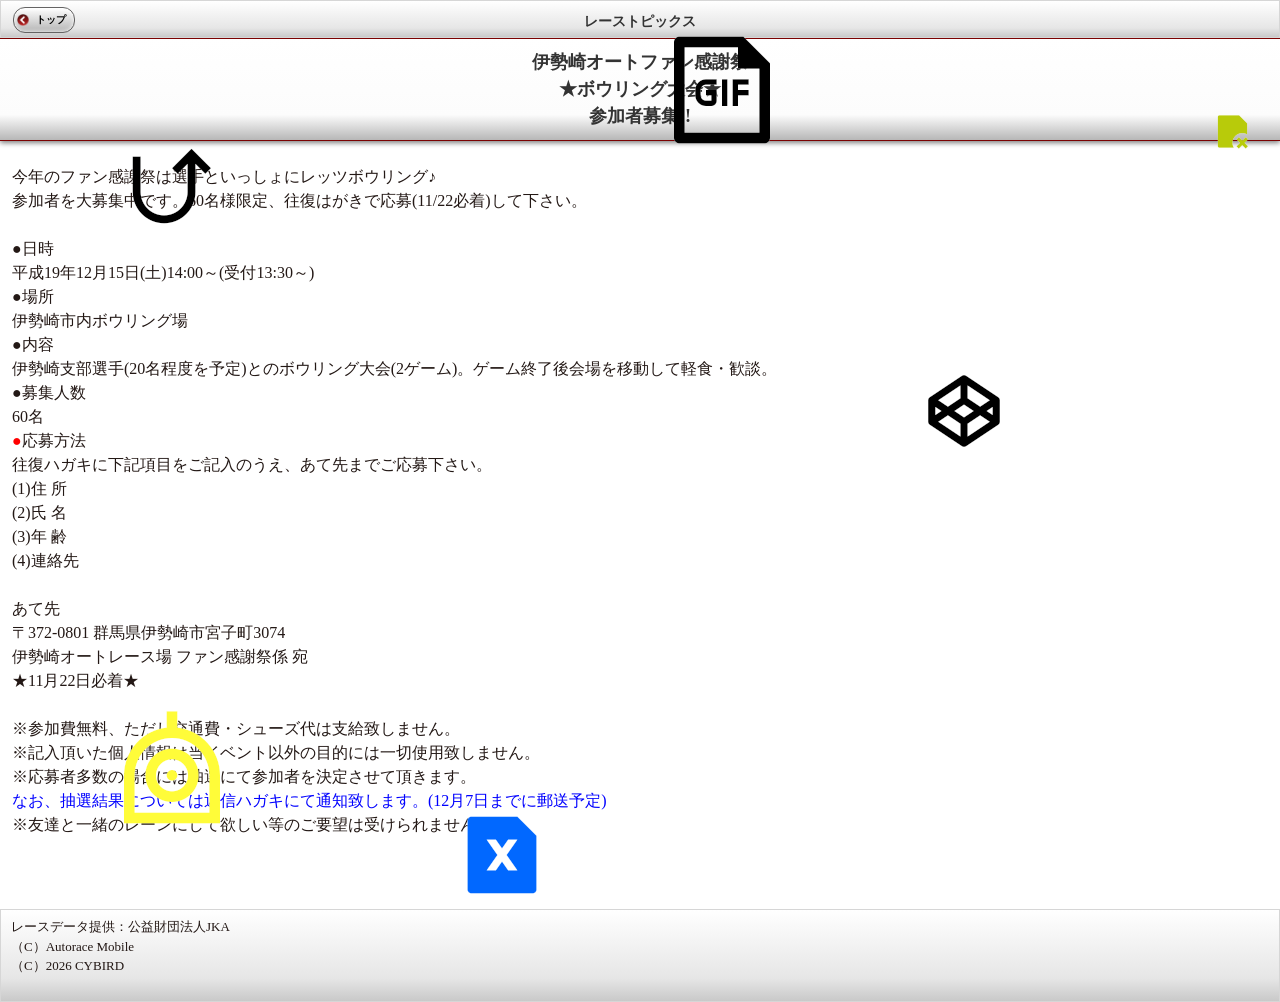 The width and height of the screenshot is (1280, 1002). I want to click on redo or repeat last action, so click(168, 188).